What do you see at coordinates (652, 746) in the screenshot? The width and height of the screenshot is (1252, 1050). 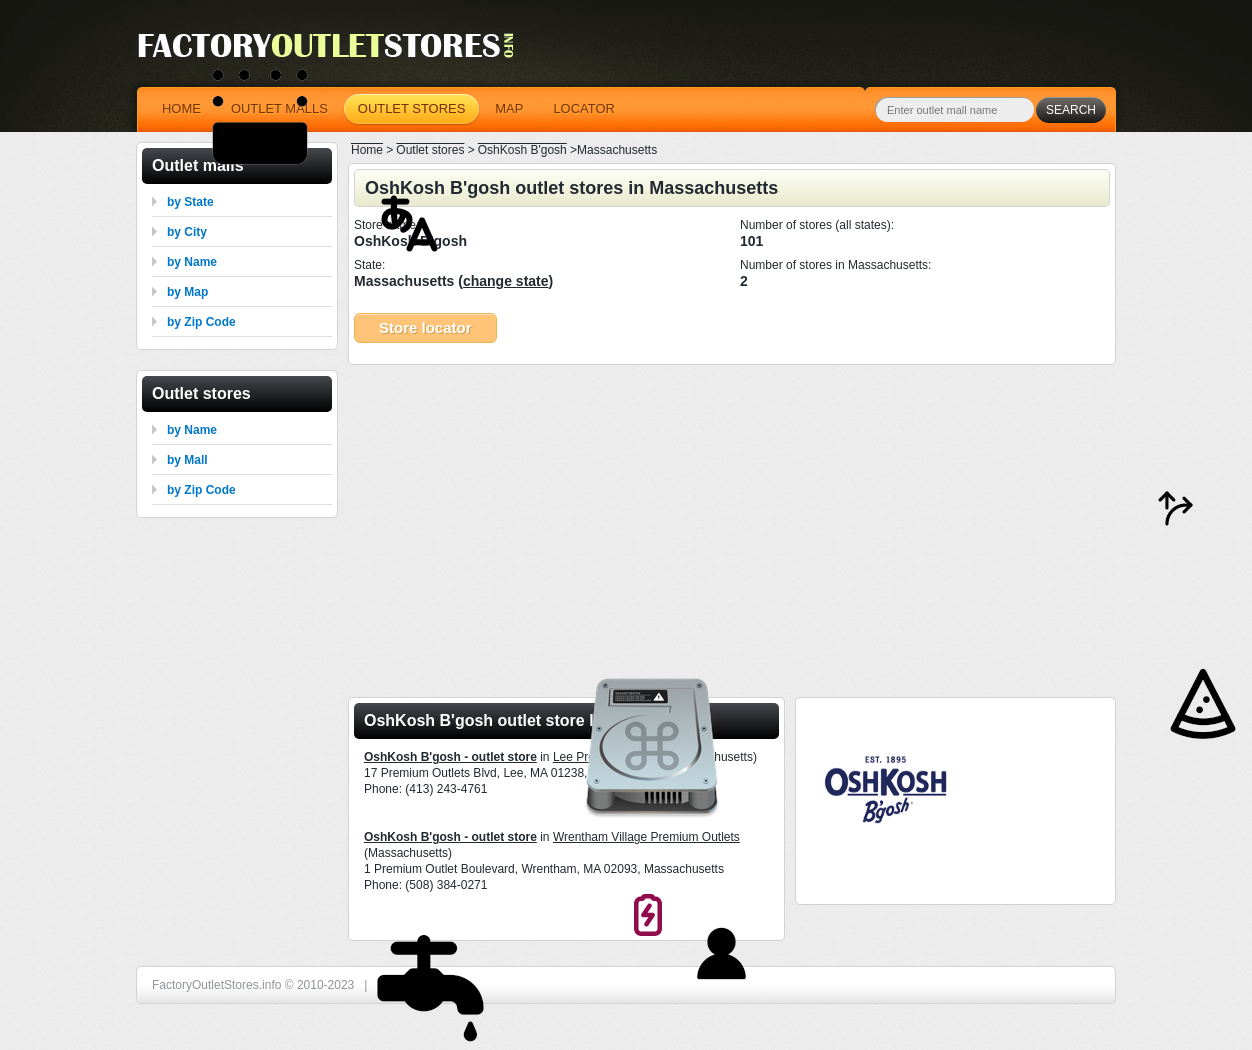 I see `access the root system drive` at bounding box center [652, 746].